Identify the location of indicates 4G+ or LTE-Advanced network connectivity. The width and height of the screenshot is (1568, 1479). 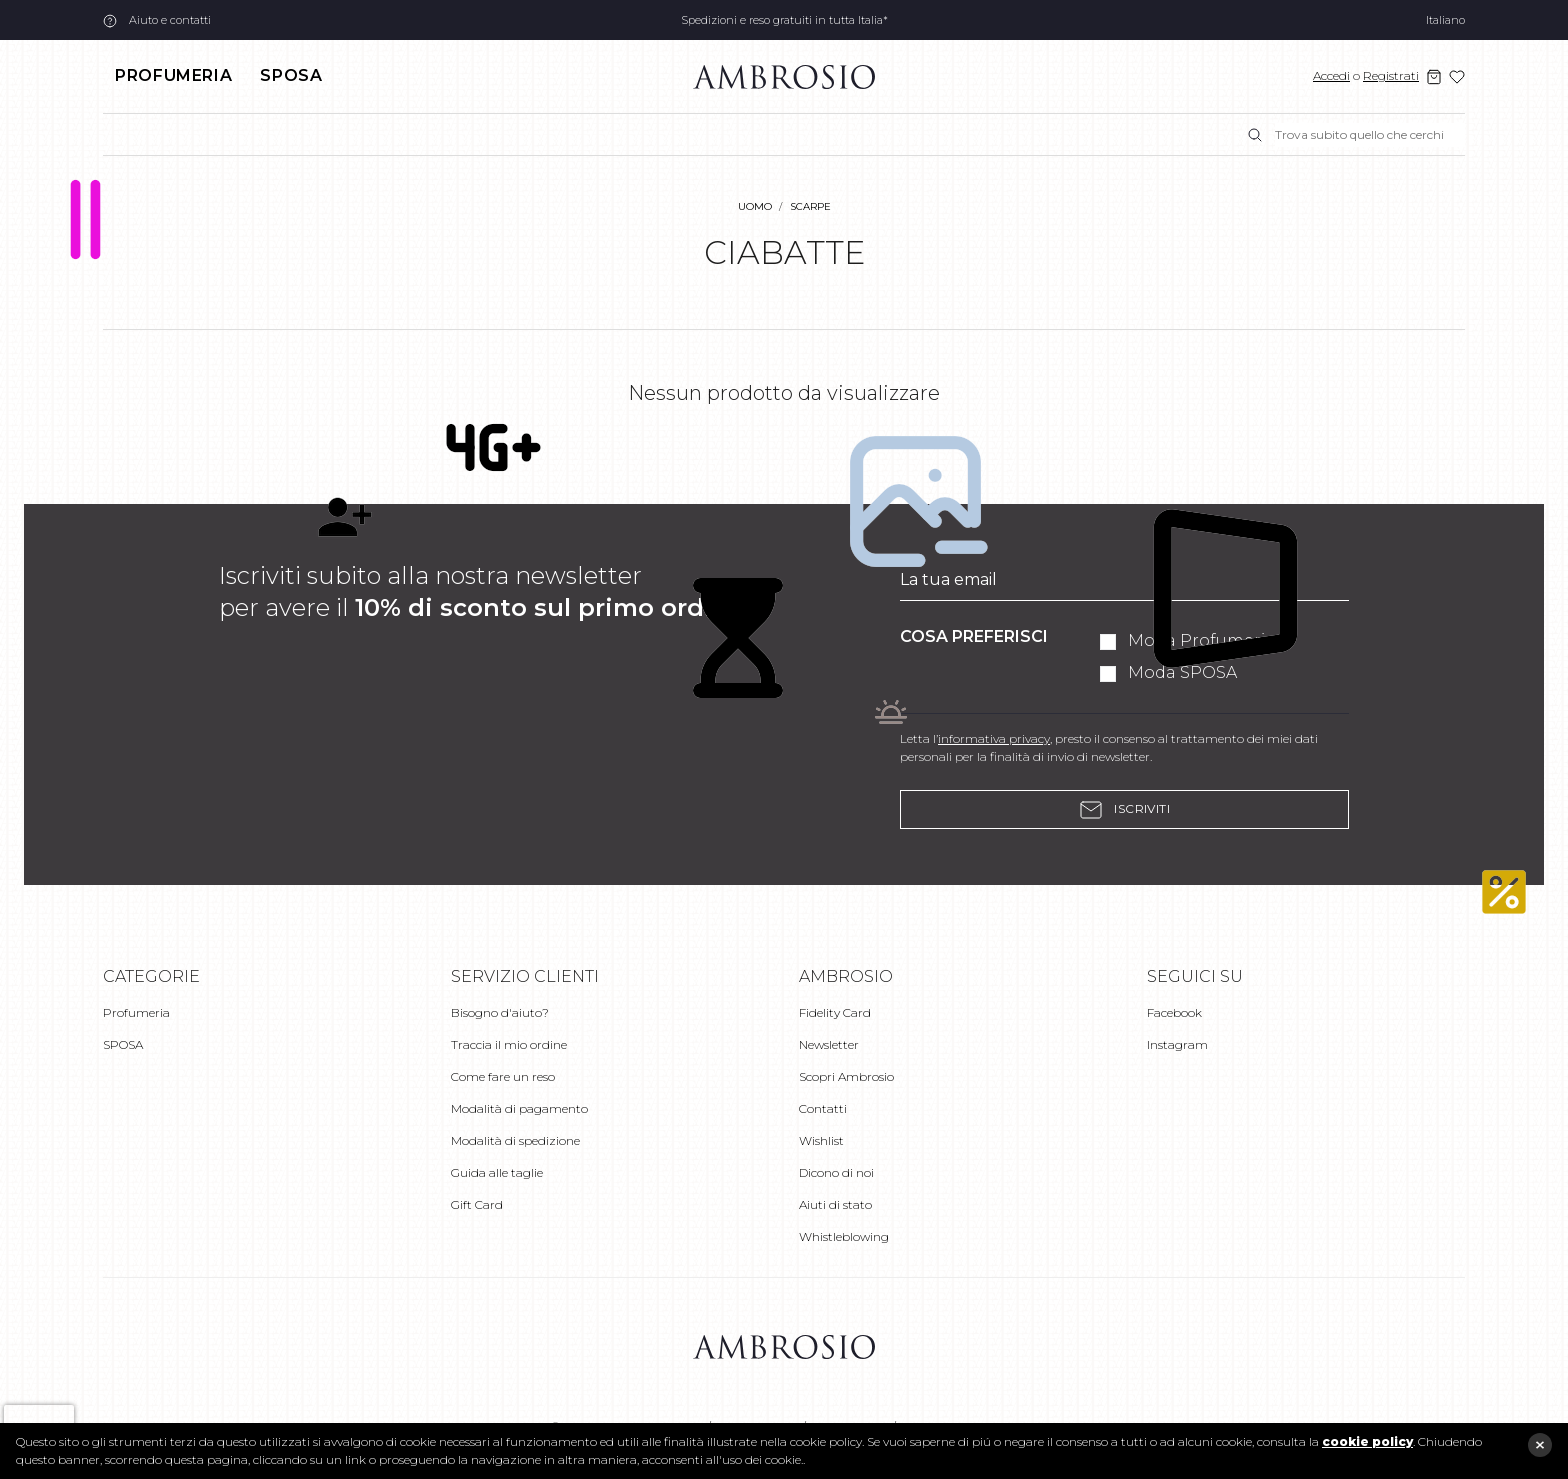
(493, 447).